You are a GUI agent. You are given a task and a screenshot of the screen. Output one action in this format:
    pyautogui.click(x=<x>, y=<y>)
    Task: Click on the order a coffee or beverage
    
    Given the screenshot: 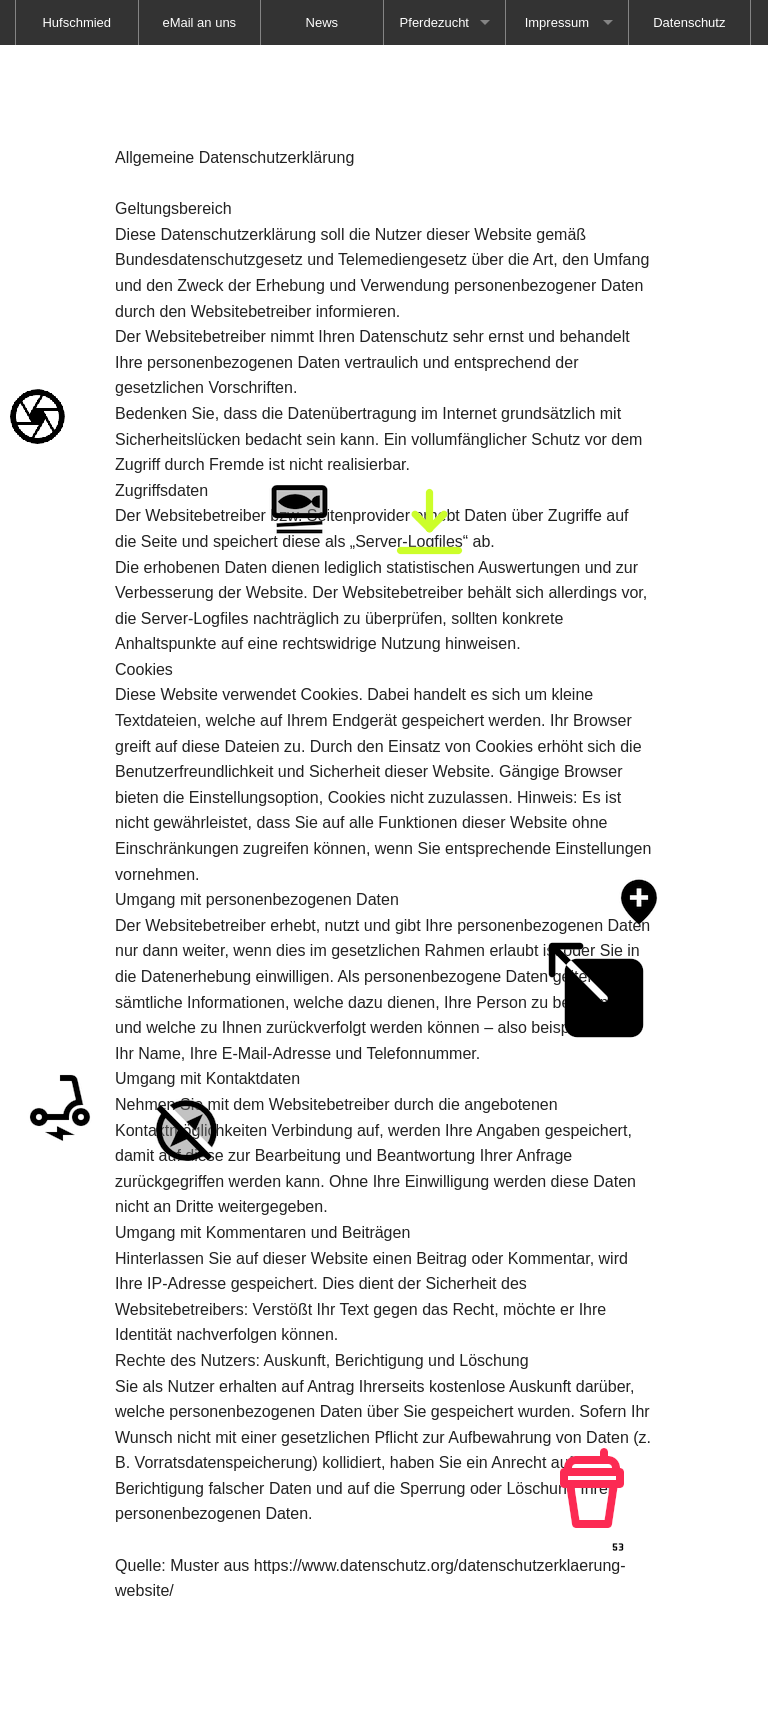 What is the action you would take?
    pyautogui.click(x=592, y=1488)
    